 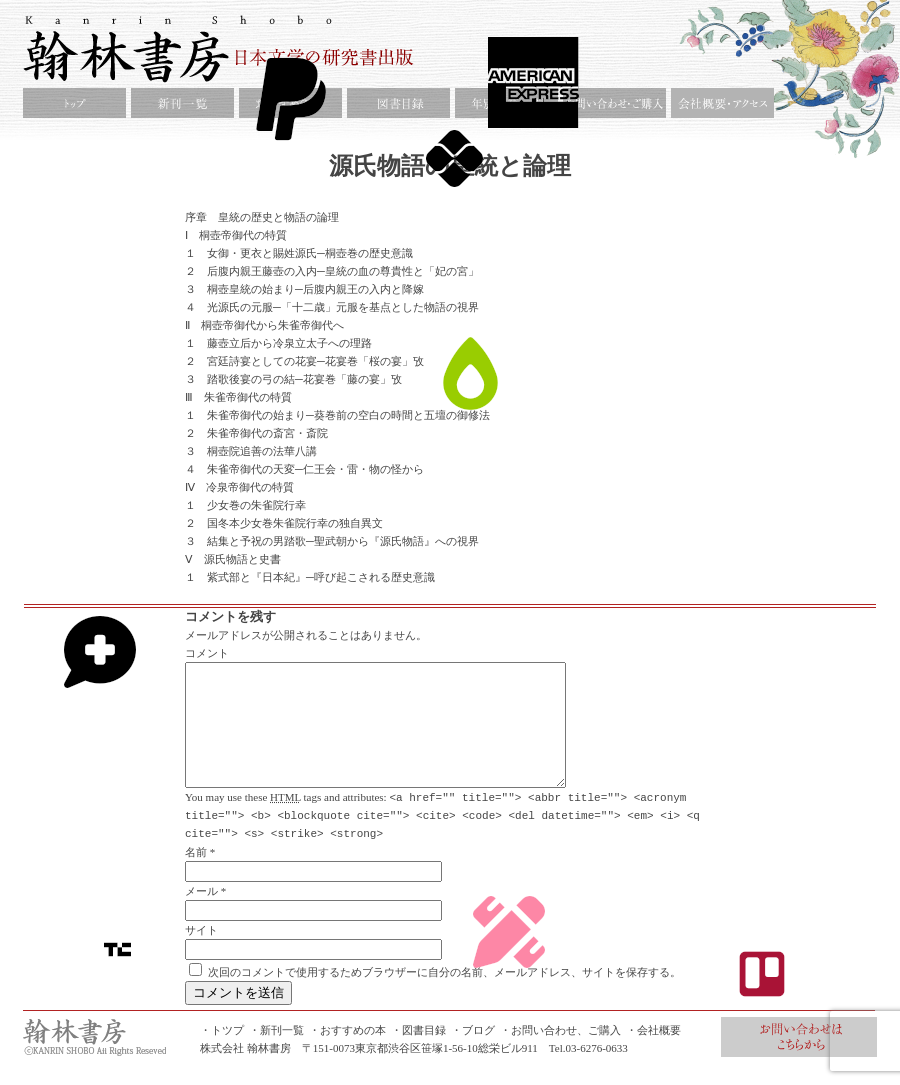 I want to click on access medical chat or health support, so click(x=100, y=652).